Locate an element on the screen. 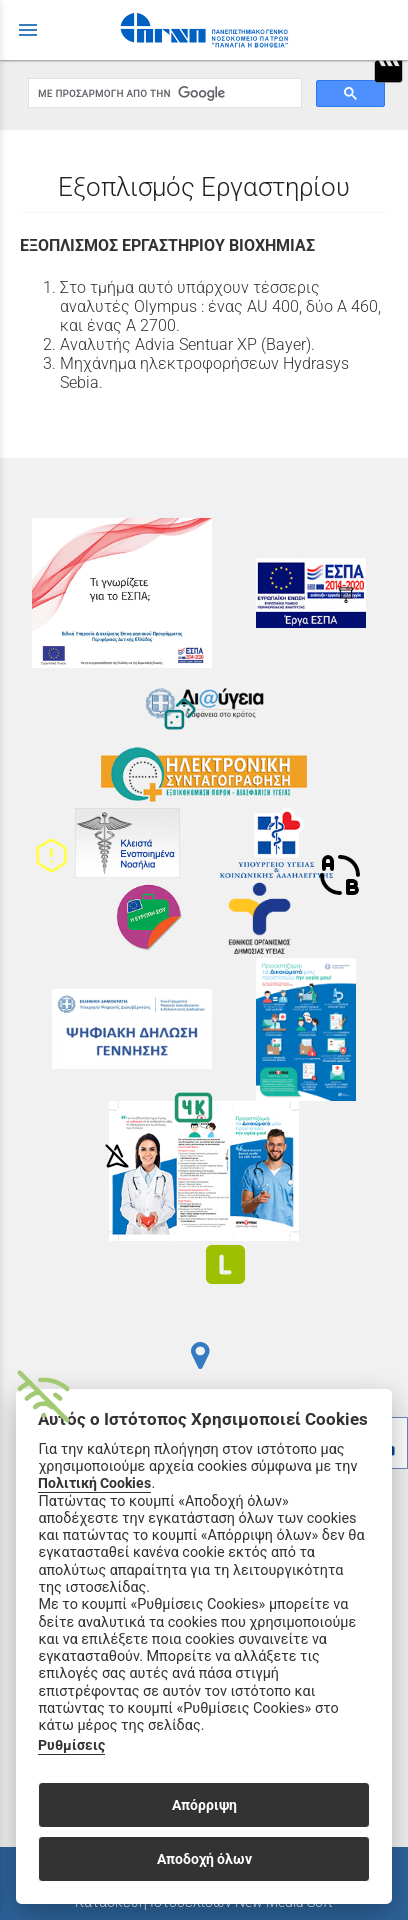  indicates an item or category labeled "L" is located at coordinates (225, 1264).